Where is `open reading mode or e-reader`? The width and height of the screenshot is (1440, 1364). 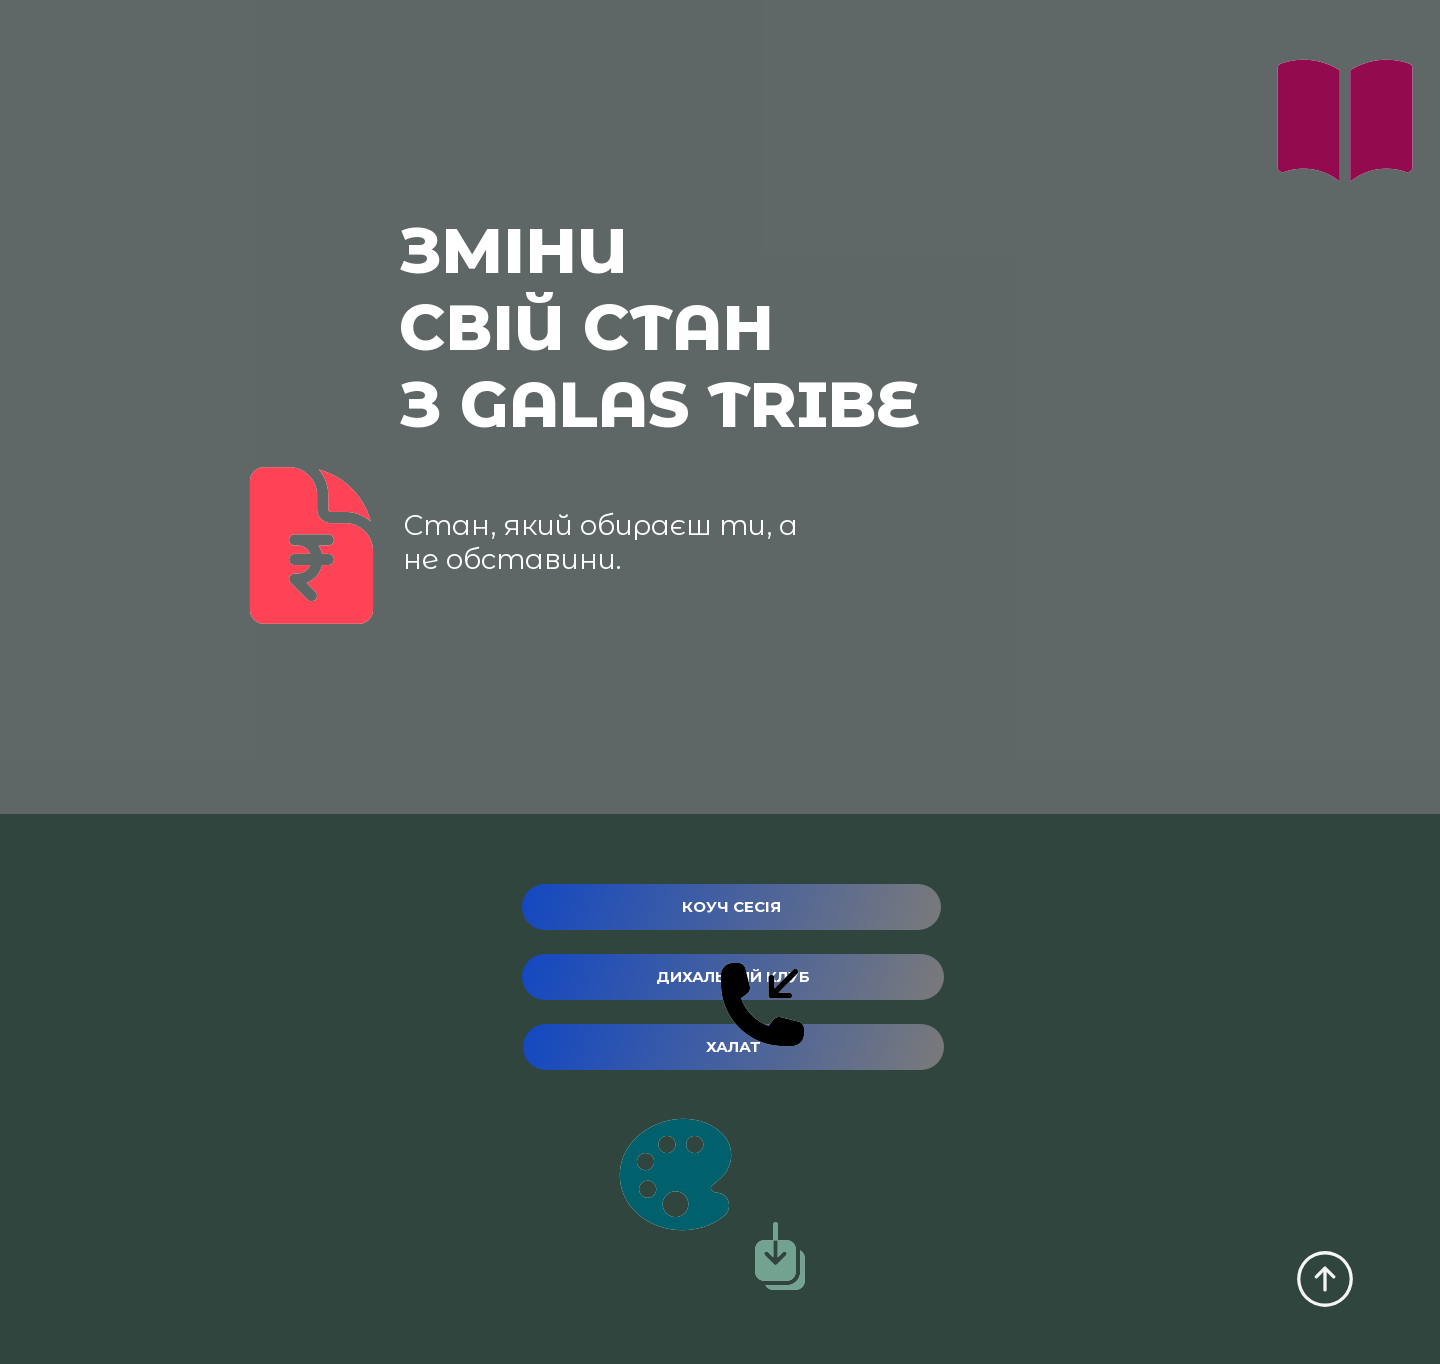 open reading mode or e-reader is located at coordinates (1345, 122).